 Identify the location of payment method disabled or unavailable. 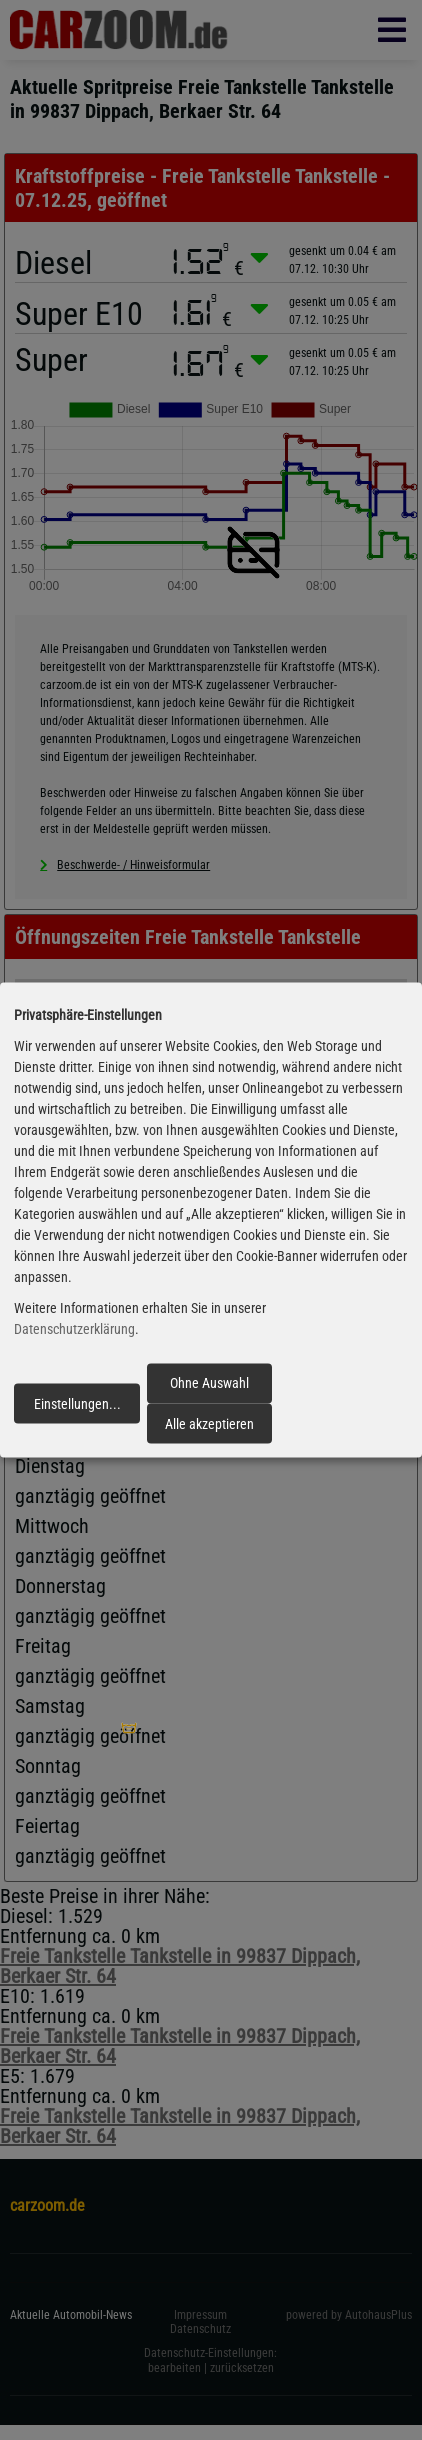
(253, 552).